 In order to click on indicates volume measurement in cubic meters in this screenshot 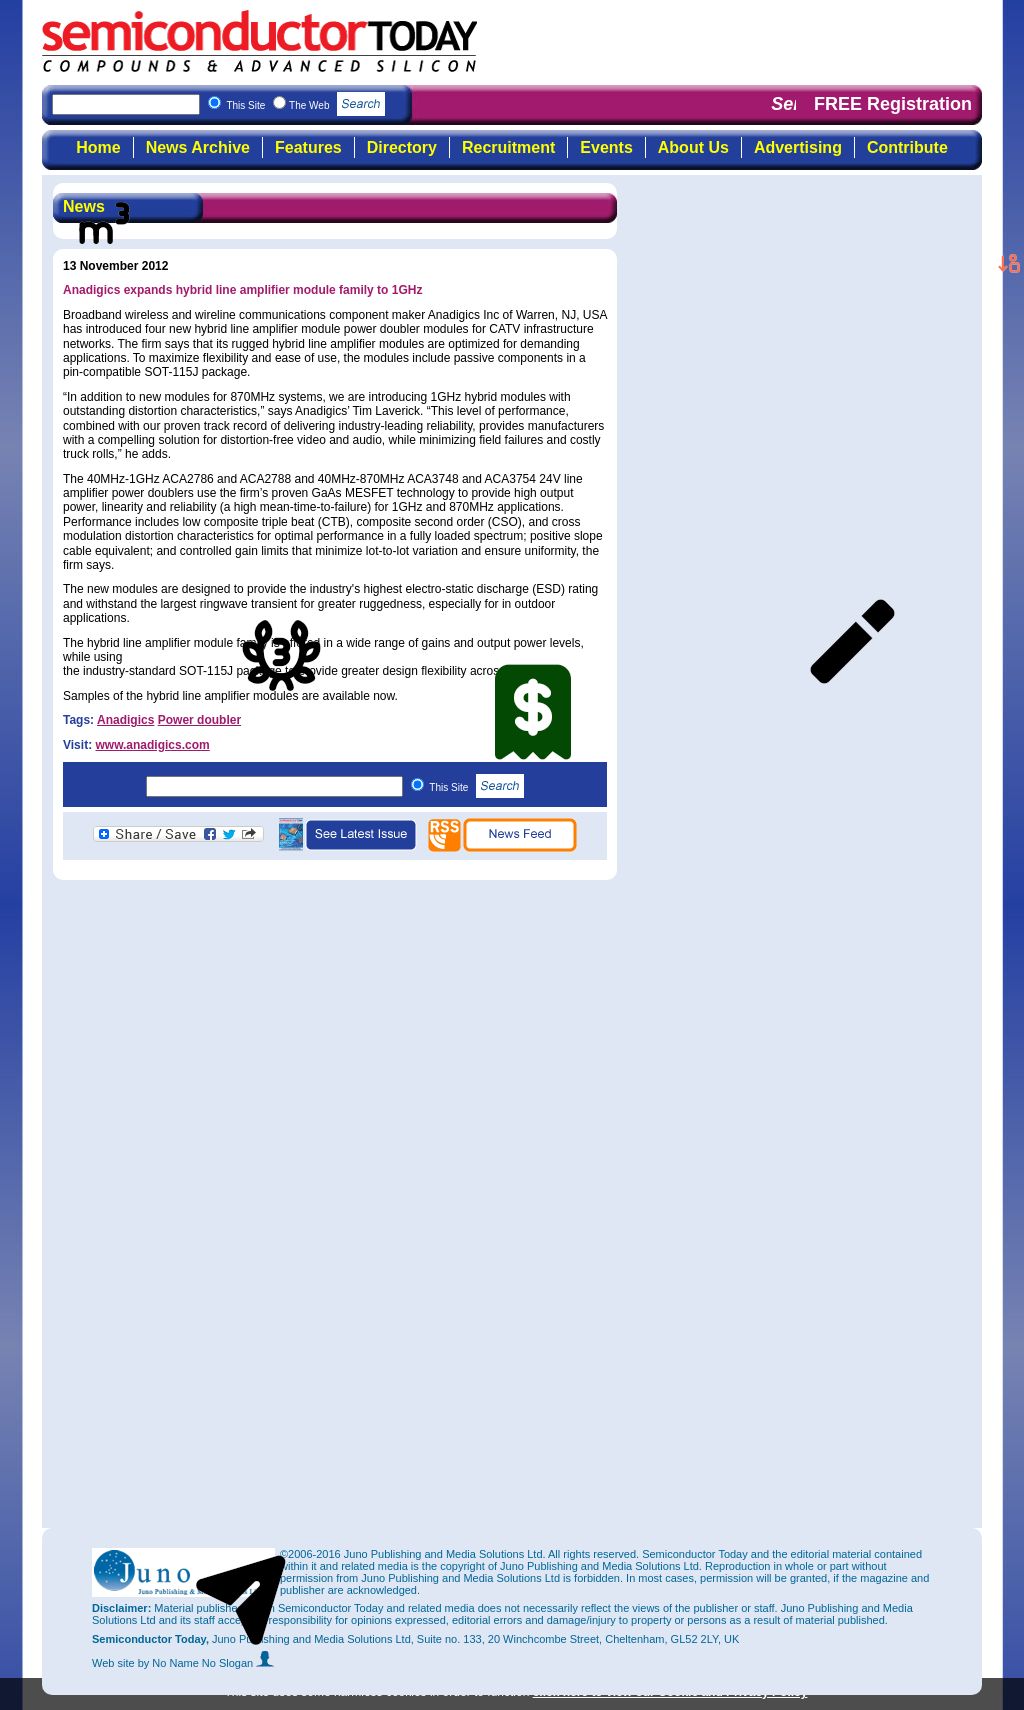, I will do `click(104, 224)`.